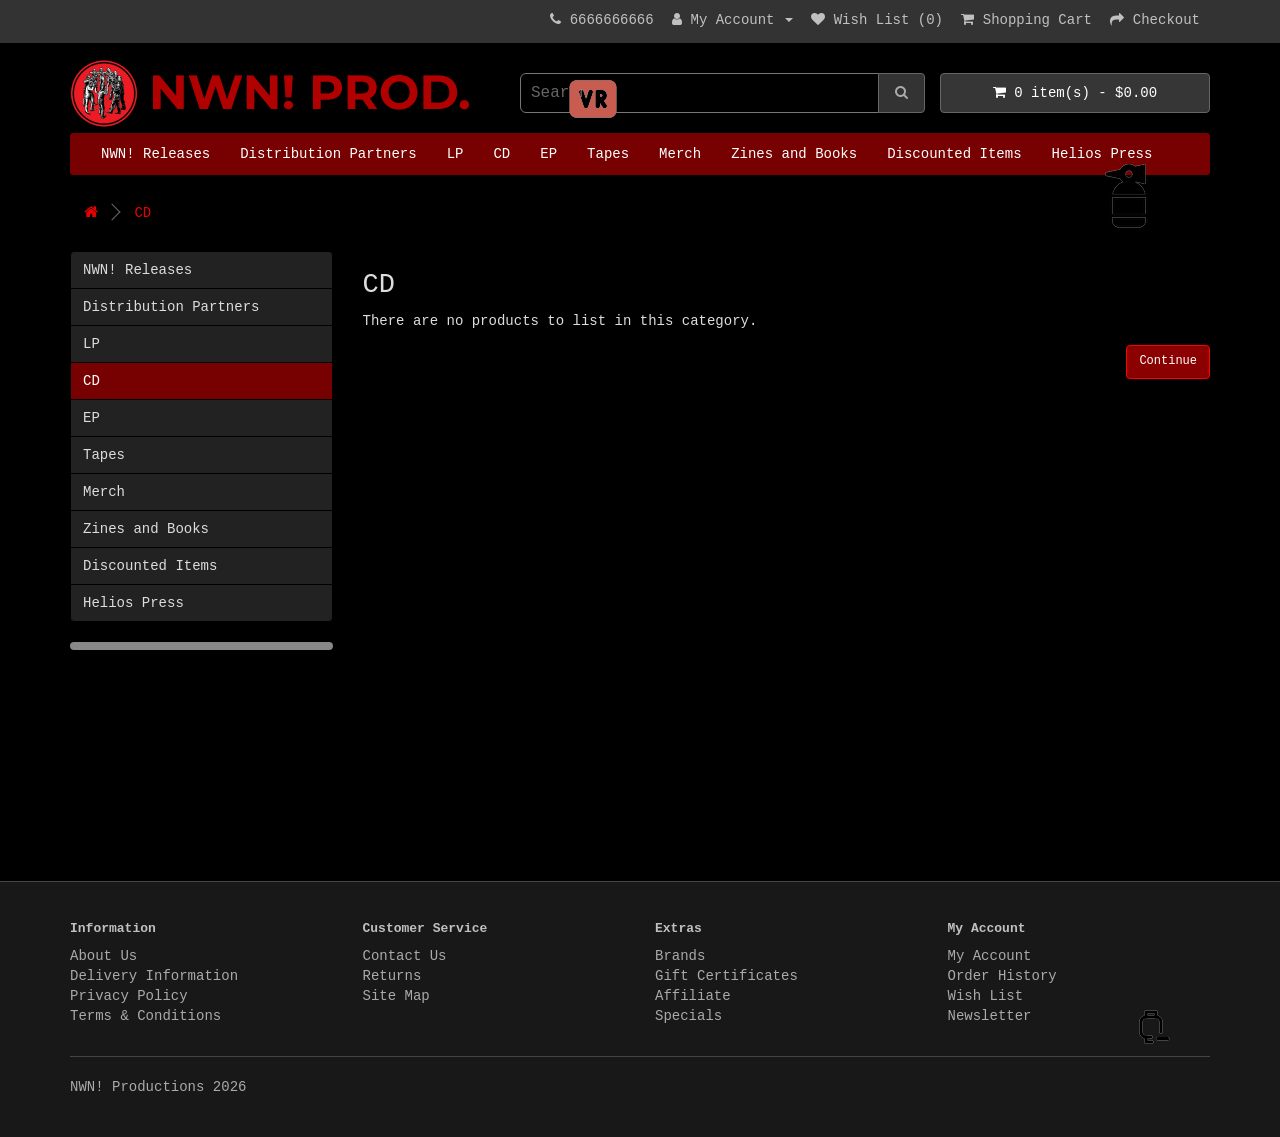 Image resolution: width=1280 pixels, height=1137 pixels. Describe the element at coordinates (1151, 1027) in the screenshot. I see `remove a paired smartwatch` at that location.